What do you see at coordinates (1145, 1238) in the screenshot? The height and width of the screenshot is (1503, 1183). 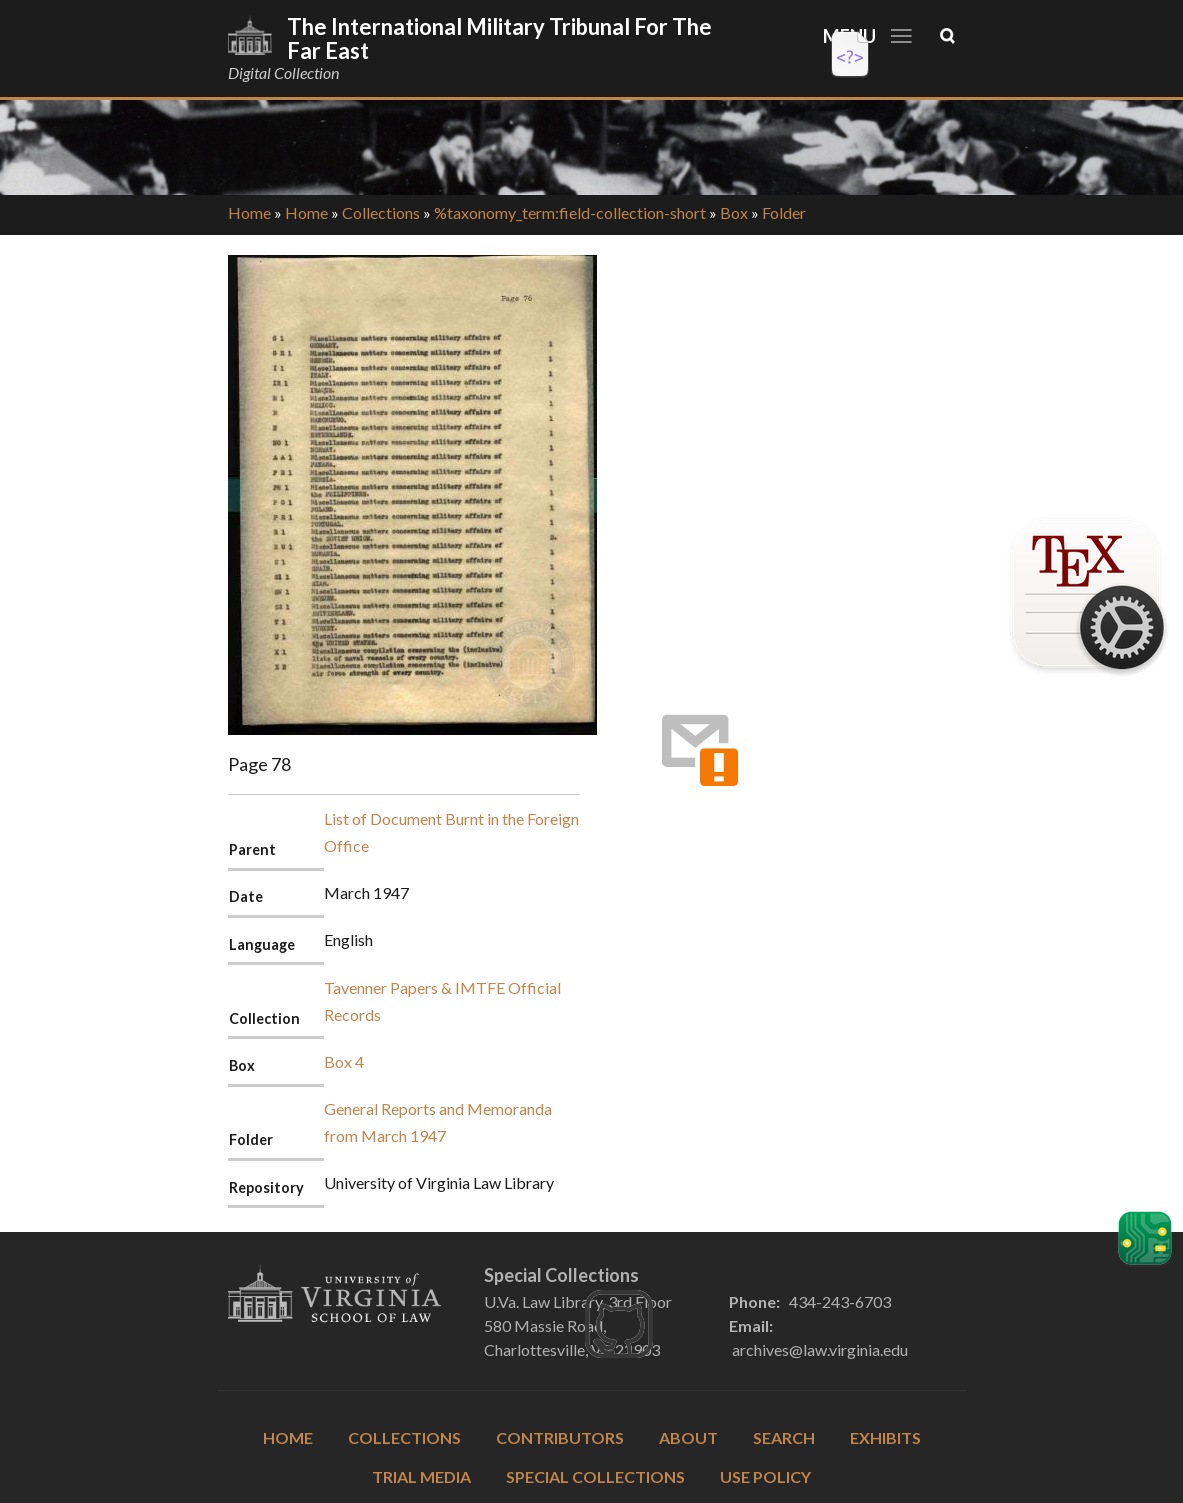 I see `open pcbnew circuit board design application` at bounding box center [1145, 1238].